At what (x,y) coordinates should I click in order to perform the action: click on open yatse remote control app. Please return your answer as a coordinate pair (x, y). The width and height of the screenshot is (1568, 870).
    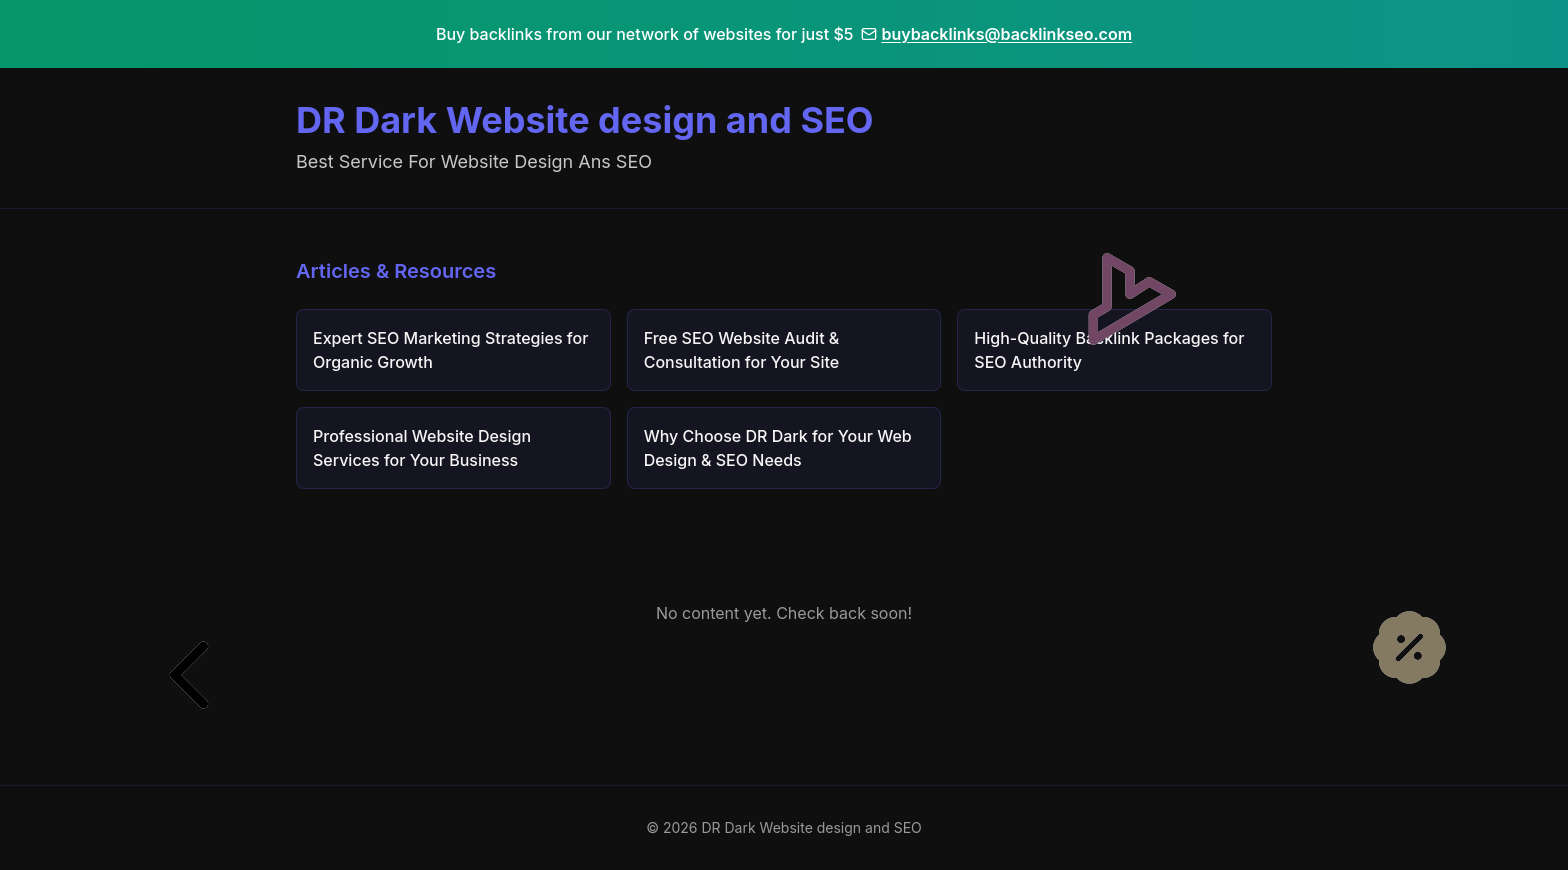
    Looking at the image, I should click on (1130, 299).